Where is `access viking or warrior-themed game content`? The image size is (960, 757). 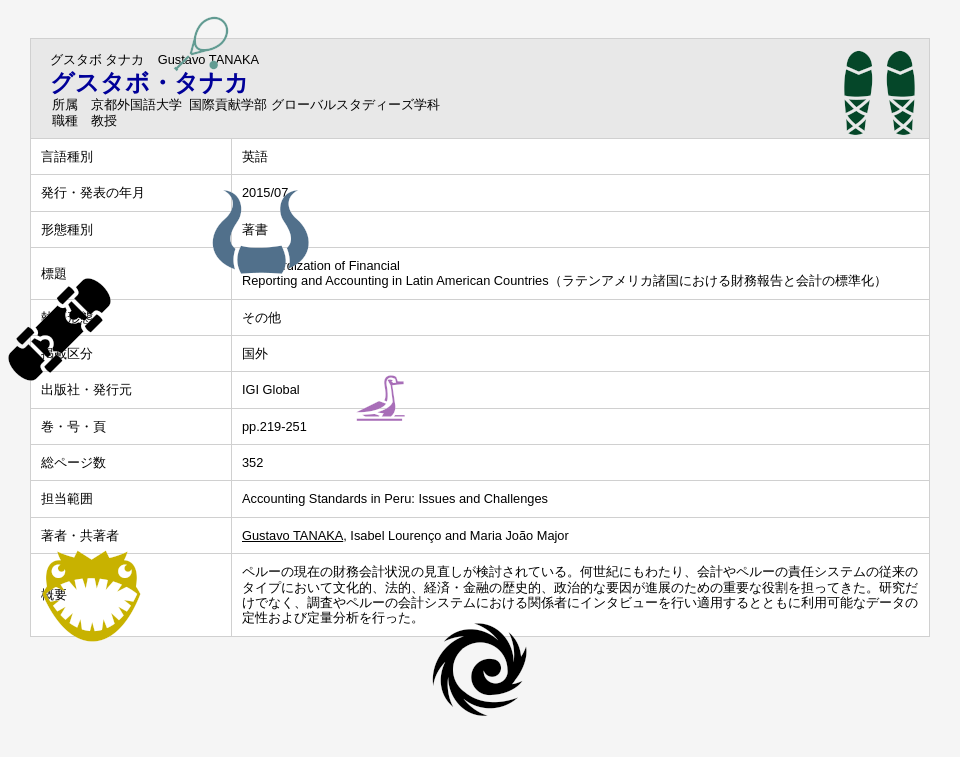
access viking or warrior-themed game content is located at coordinates (261, 235).